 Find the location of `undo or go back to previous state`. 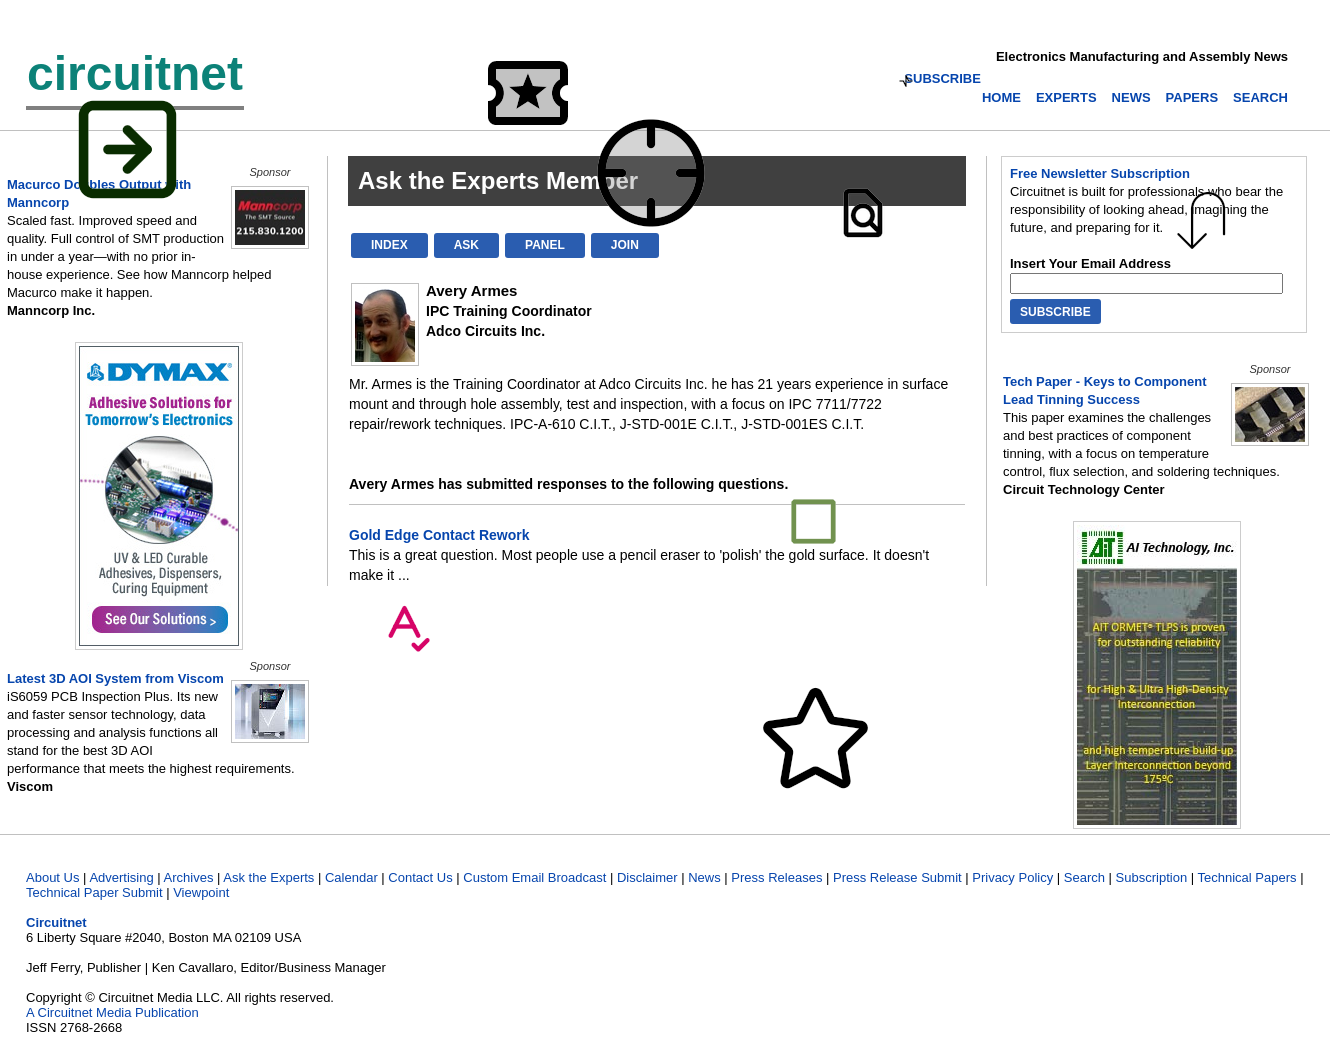

undo or go back to previous state is located at coordinates (1203, 220).